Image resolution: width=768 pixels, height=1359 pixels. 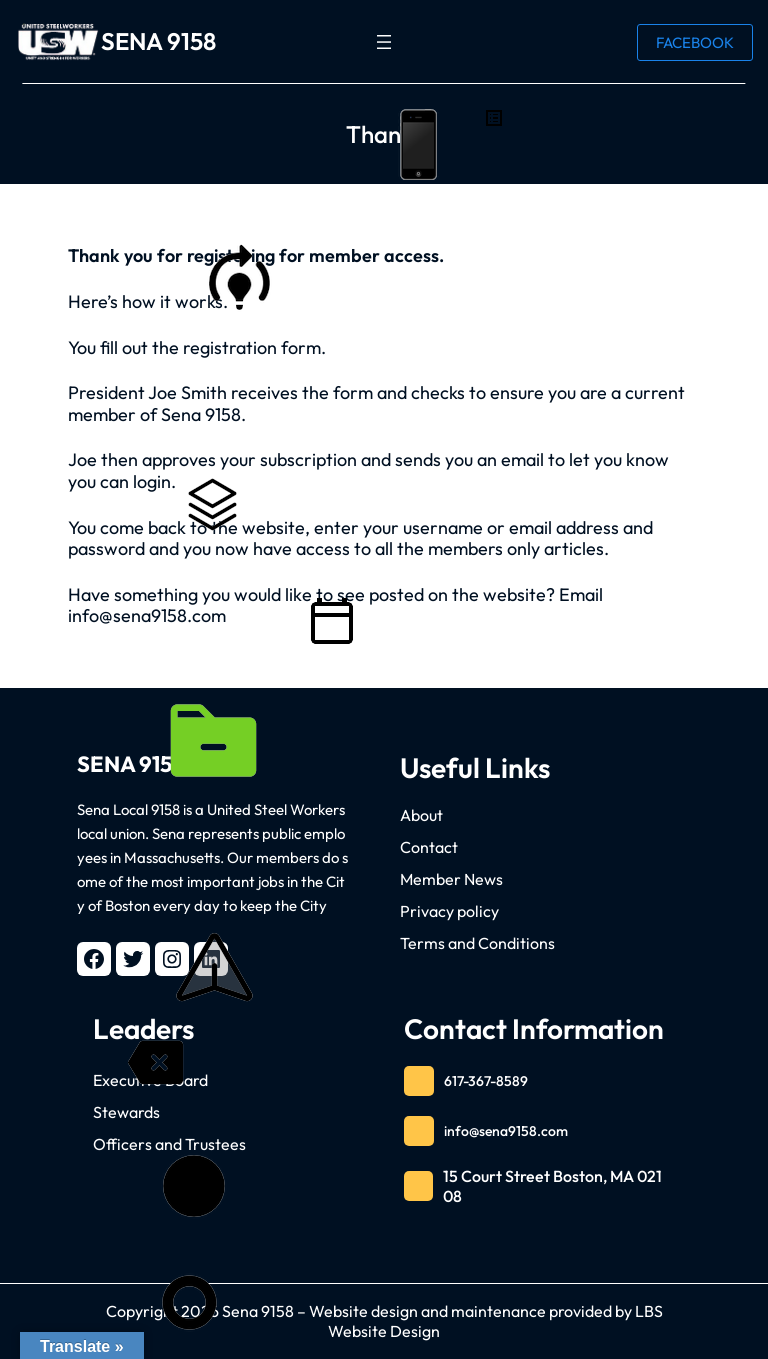 What do you see at coordinates (212, 504) in the screenshot?
I see `view layers or stacked content` at bounding box center [212, 504].